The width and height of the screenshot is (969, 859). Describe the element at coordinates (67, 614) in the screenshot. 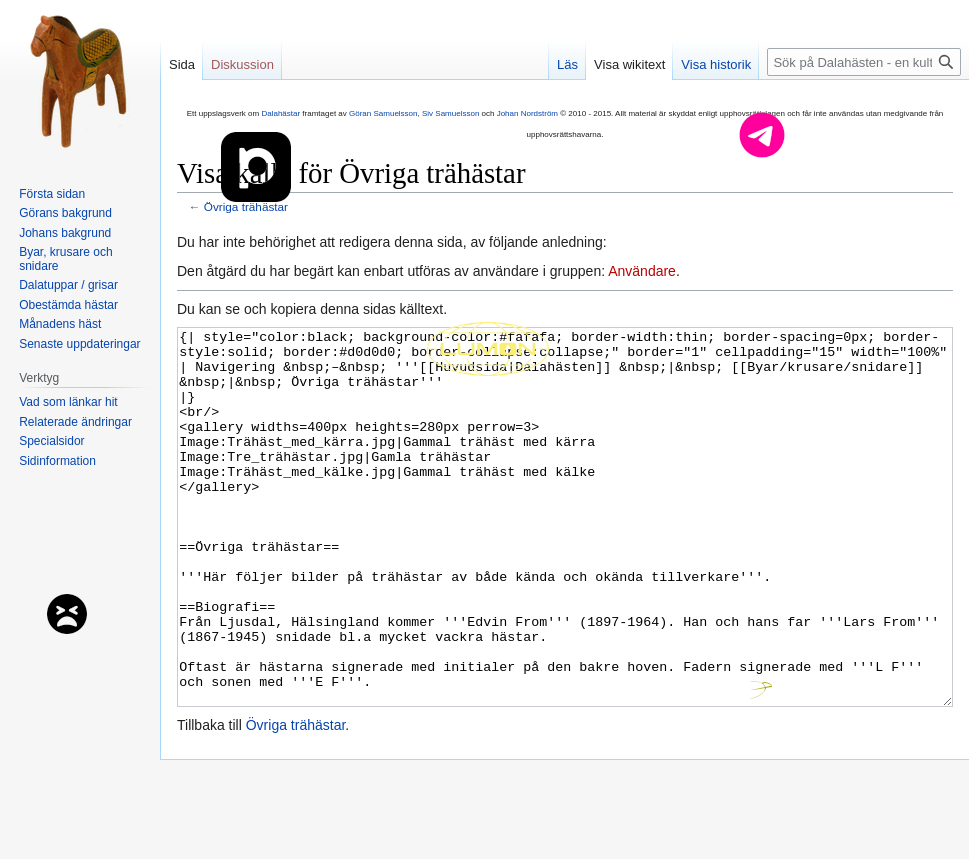

I see `indicates user fatigue or exhaustion status` at that location.